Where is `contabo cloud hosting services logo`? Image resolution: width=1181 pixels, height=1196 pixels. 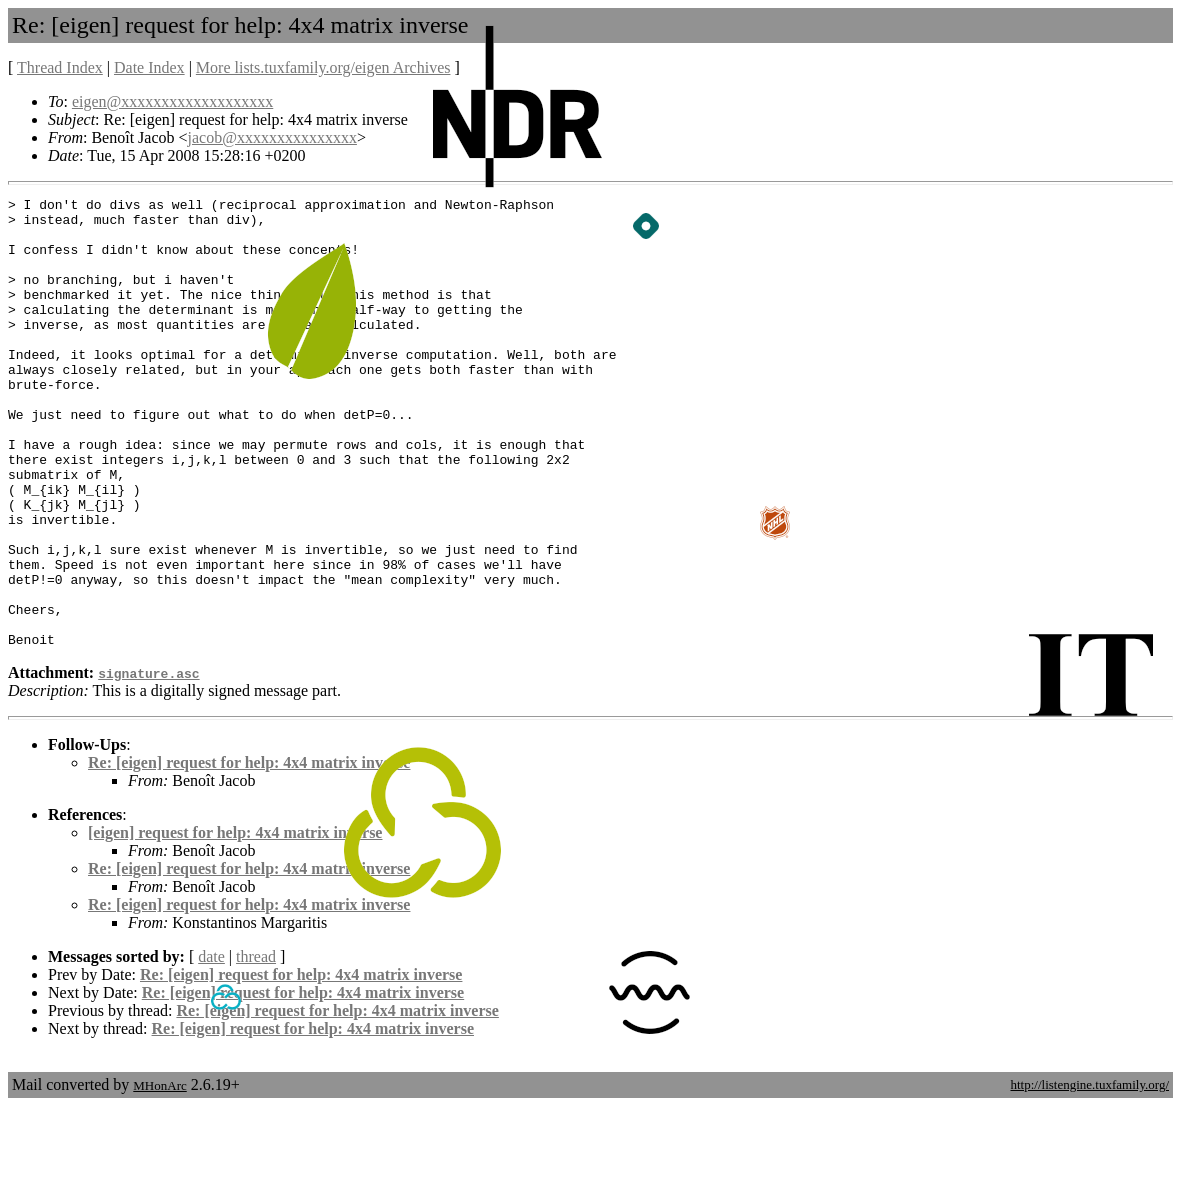
contabo cloud hosting services logo is located at coordinates (226, 997).